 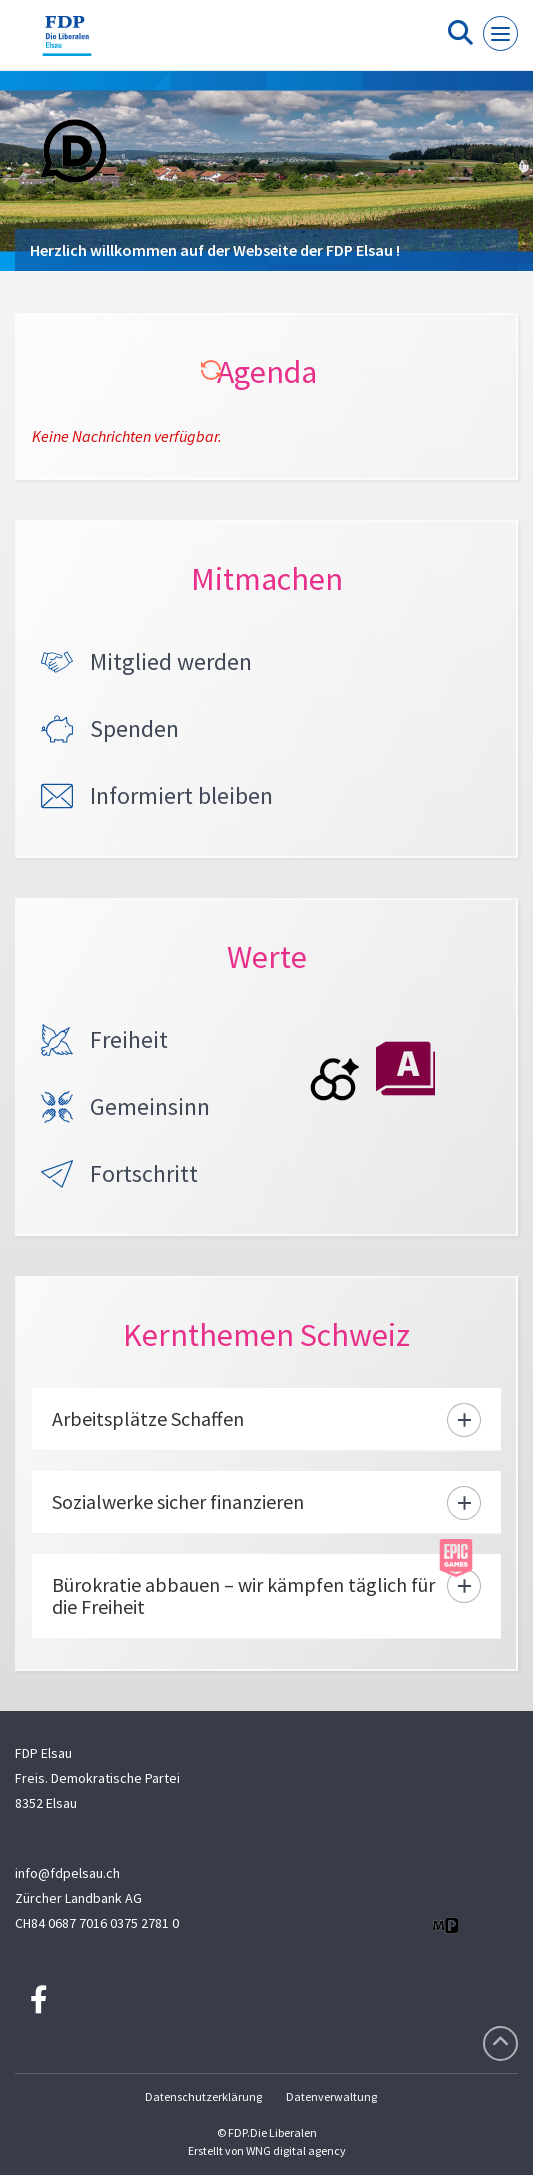 What do you see at coordinates (456, 1558) in the screenshot?
I see `open the Epic Games launcher` at bounding box center [456, 1558].